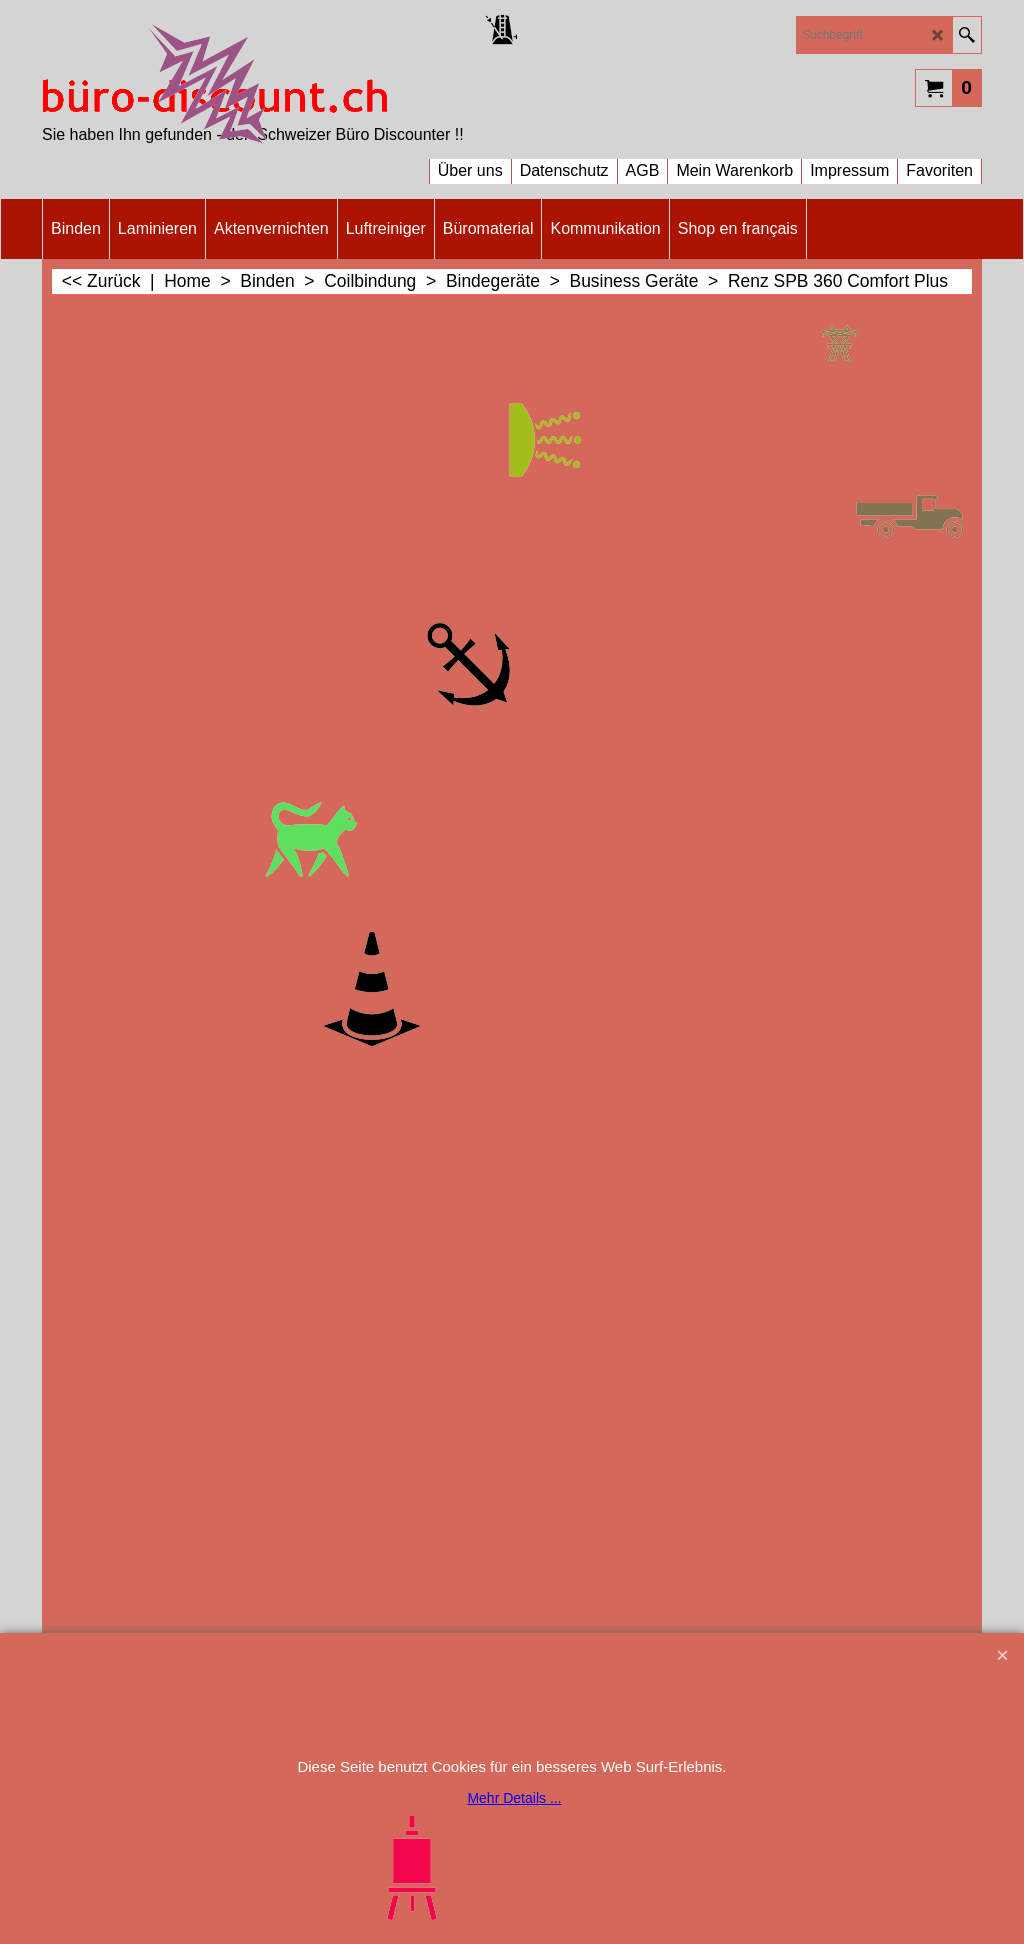  I want to click on select flatbed truck for delivery option, so click(910, 517).